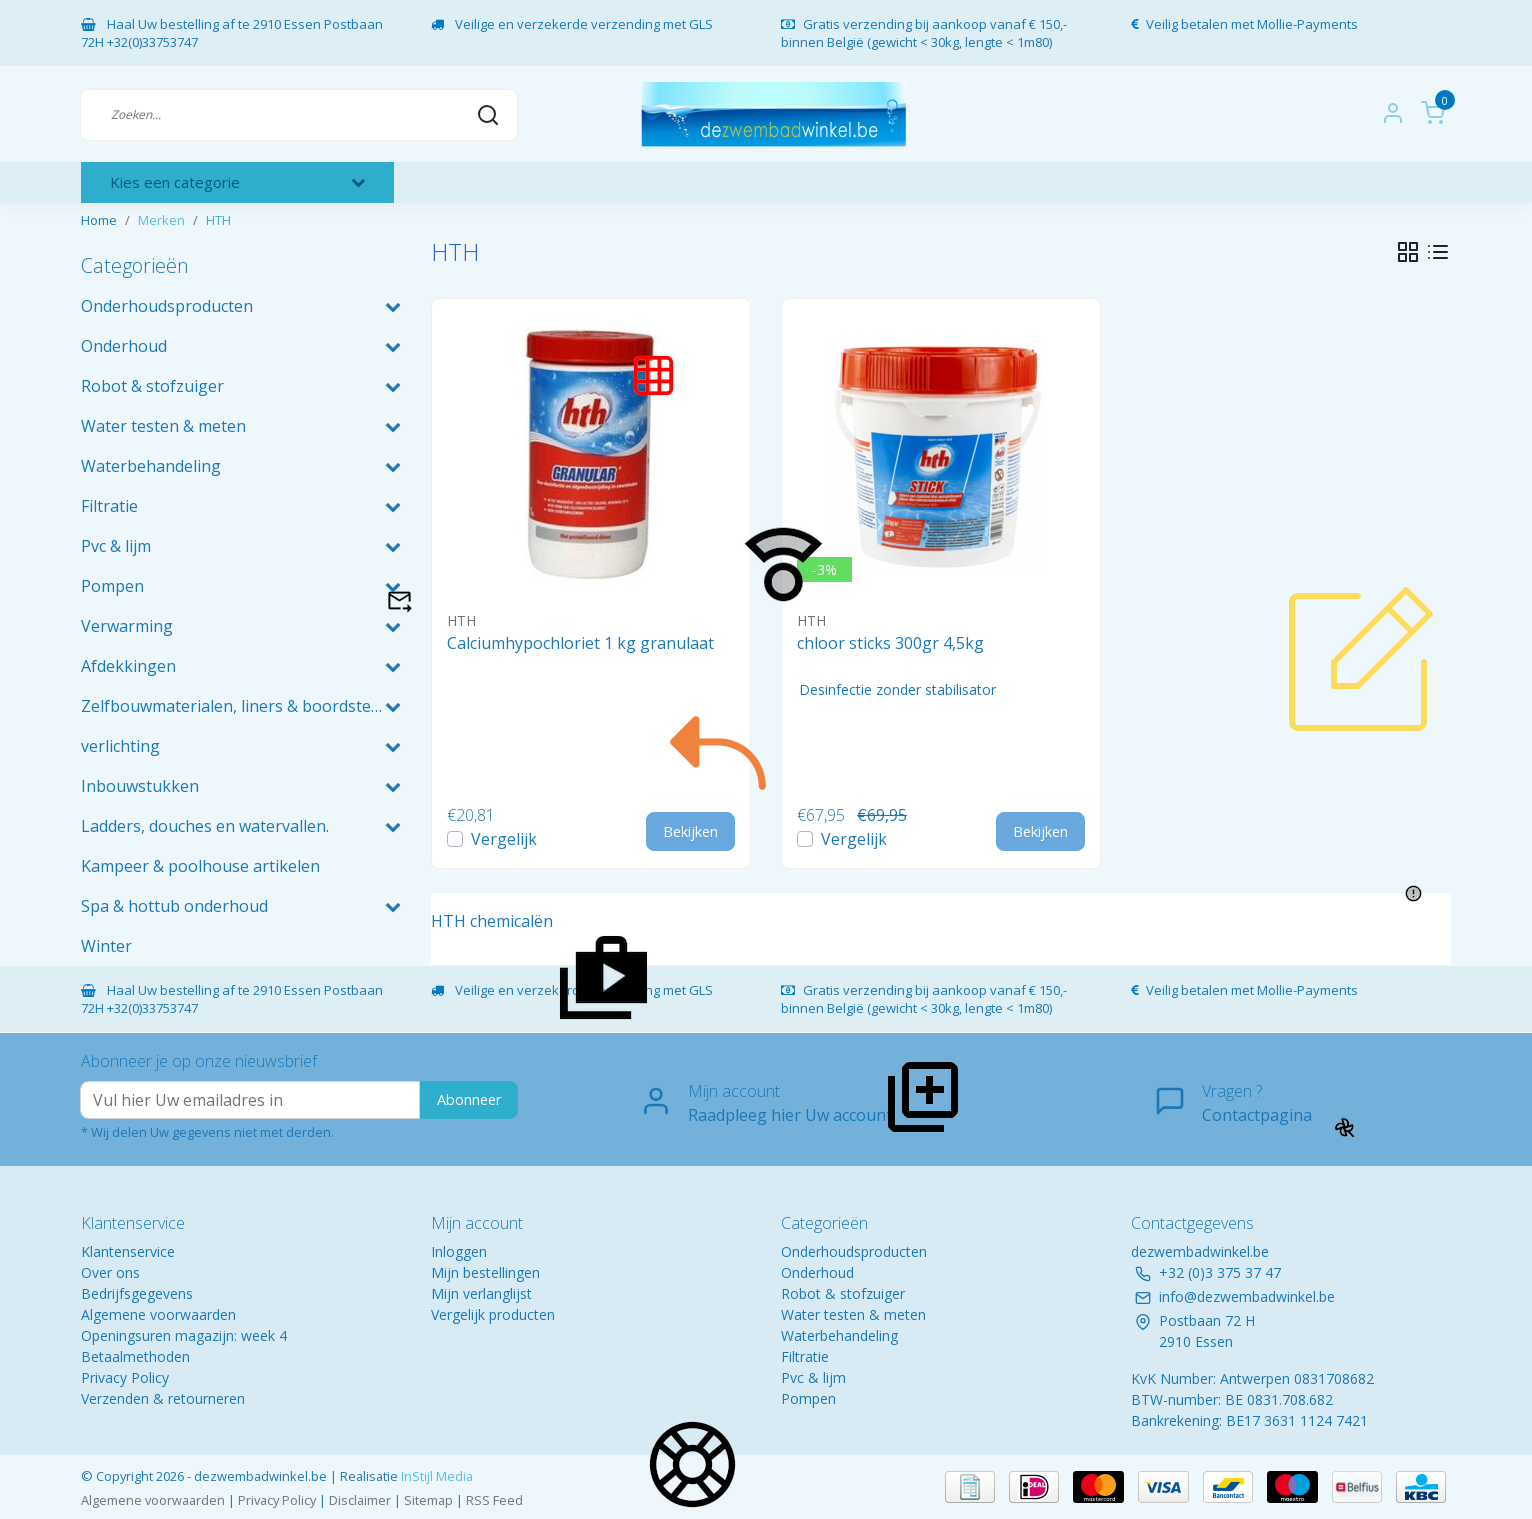 The width and height of the screenshot is (1532, 1519). I want to click on indicates an error or problem has occurred, so click(1413, 893).